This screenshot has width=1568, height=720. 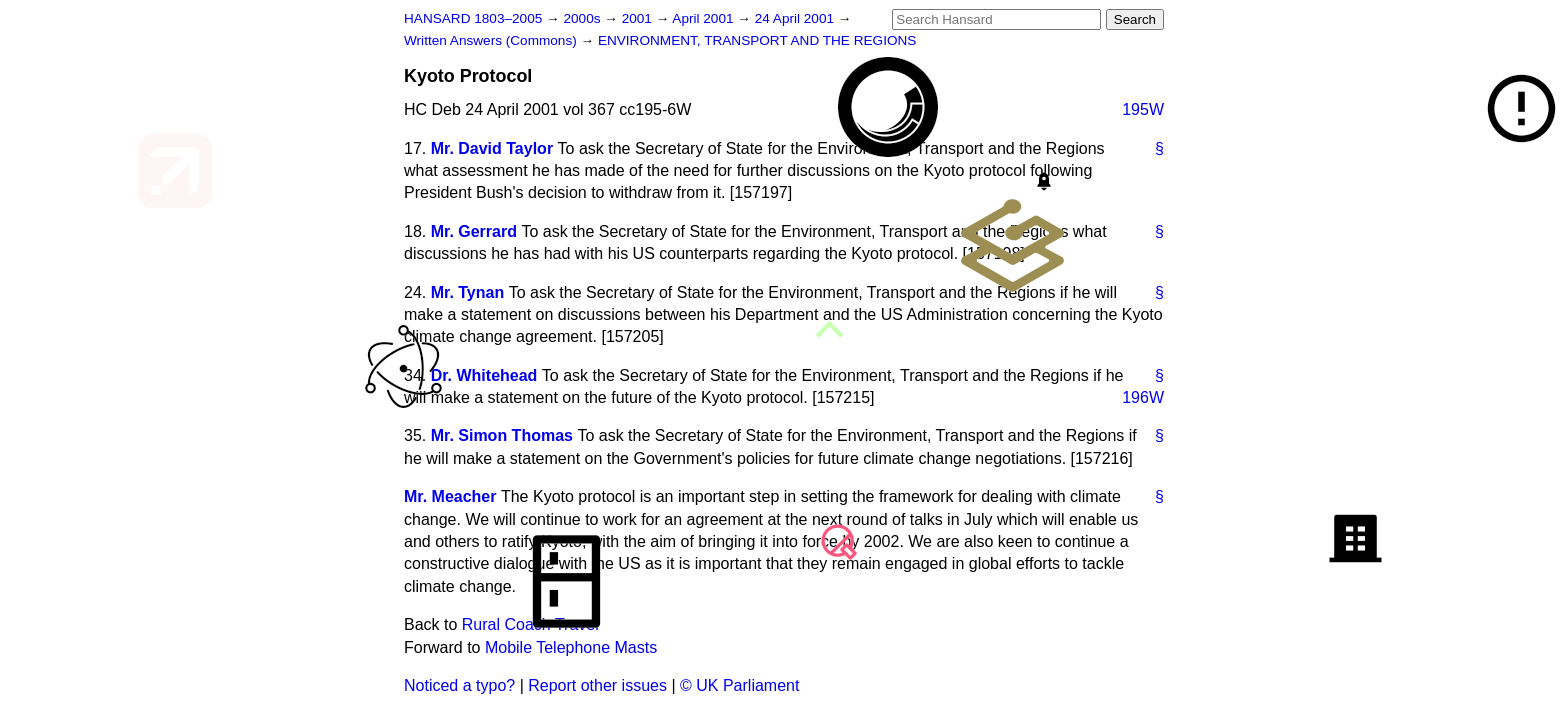 What do you see at coordinates (1521, 108) in the screenshot?
I see `indicates a warning or error state` at bounding box center [1521, 108].